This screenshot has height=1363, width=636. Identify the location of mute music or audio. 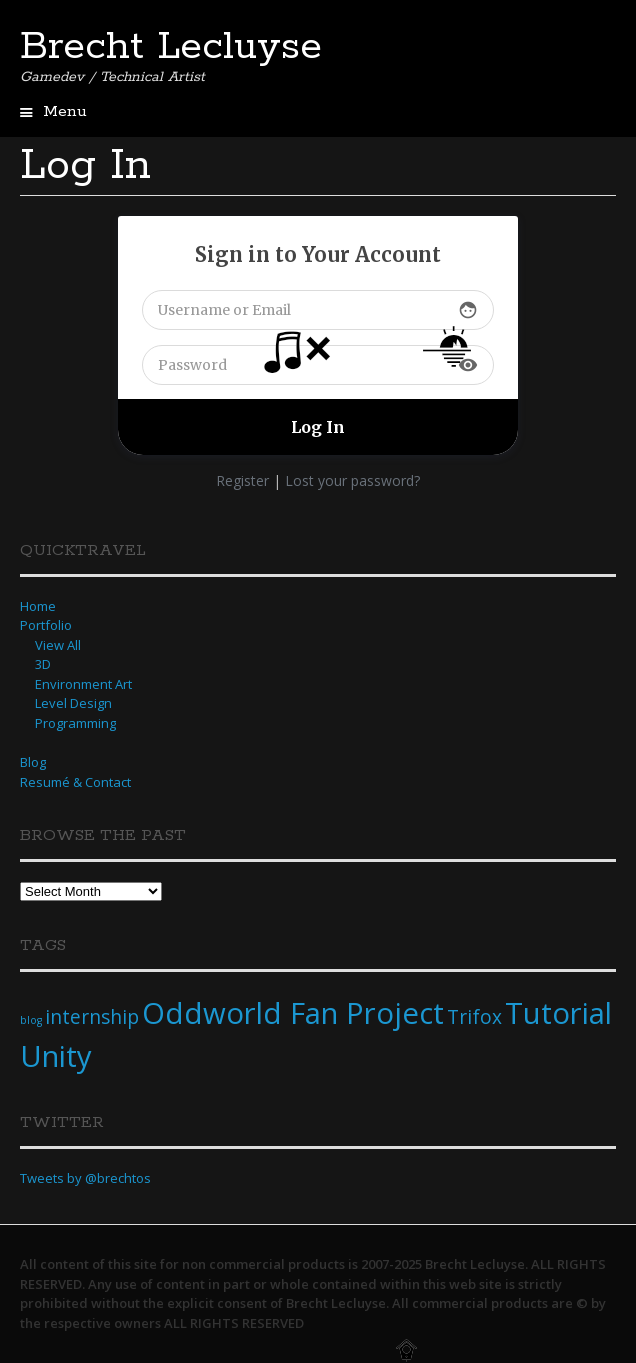
(298, 348).